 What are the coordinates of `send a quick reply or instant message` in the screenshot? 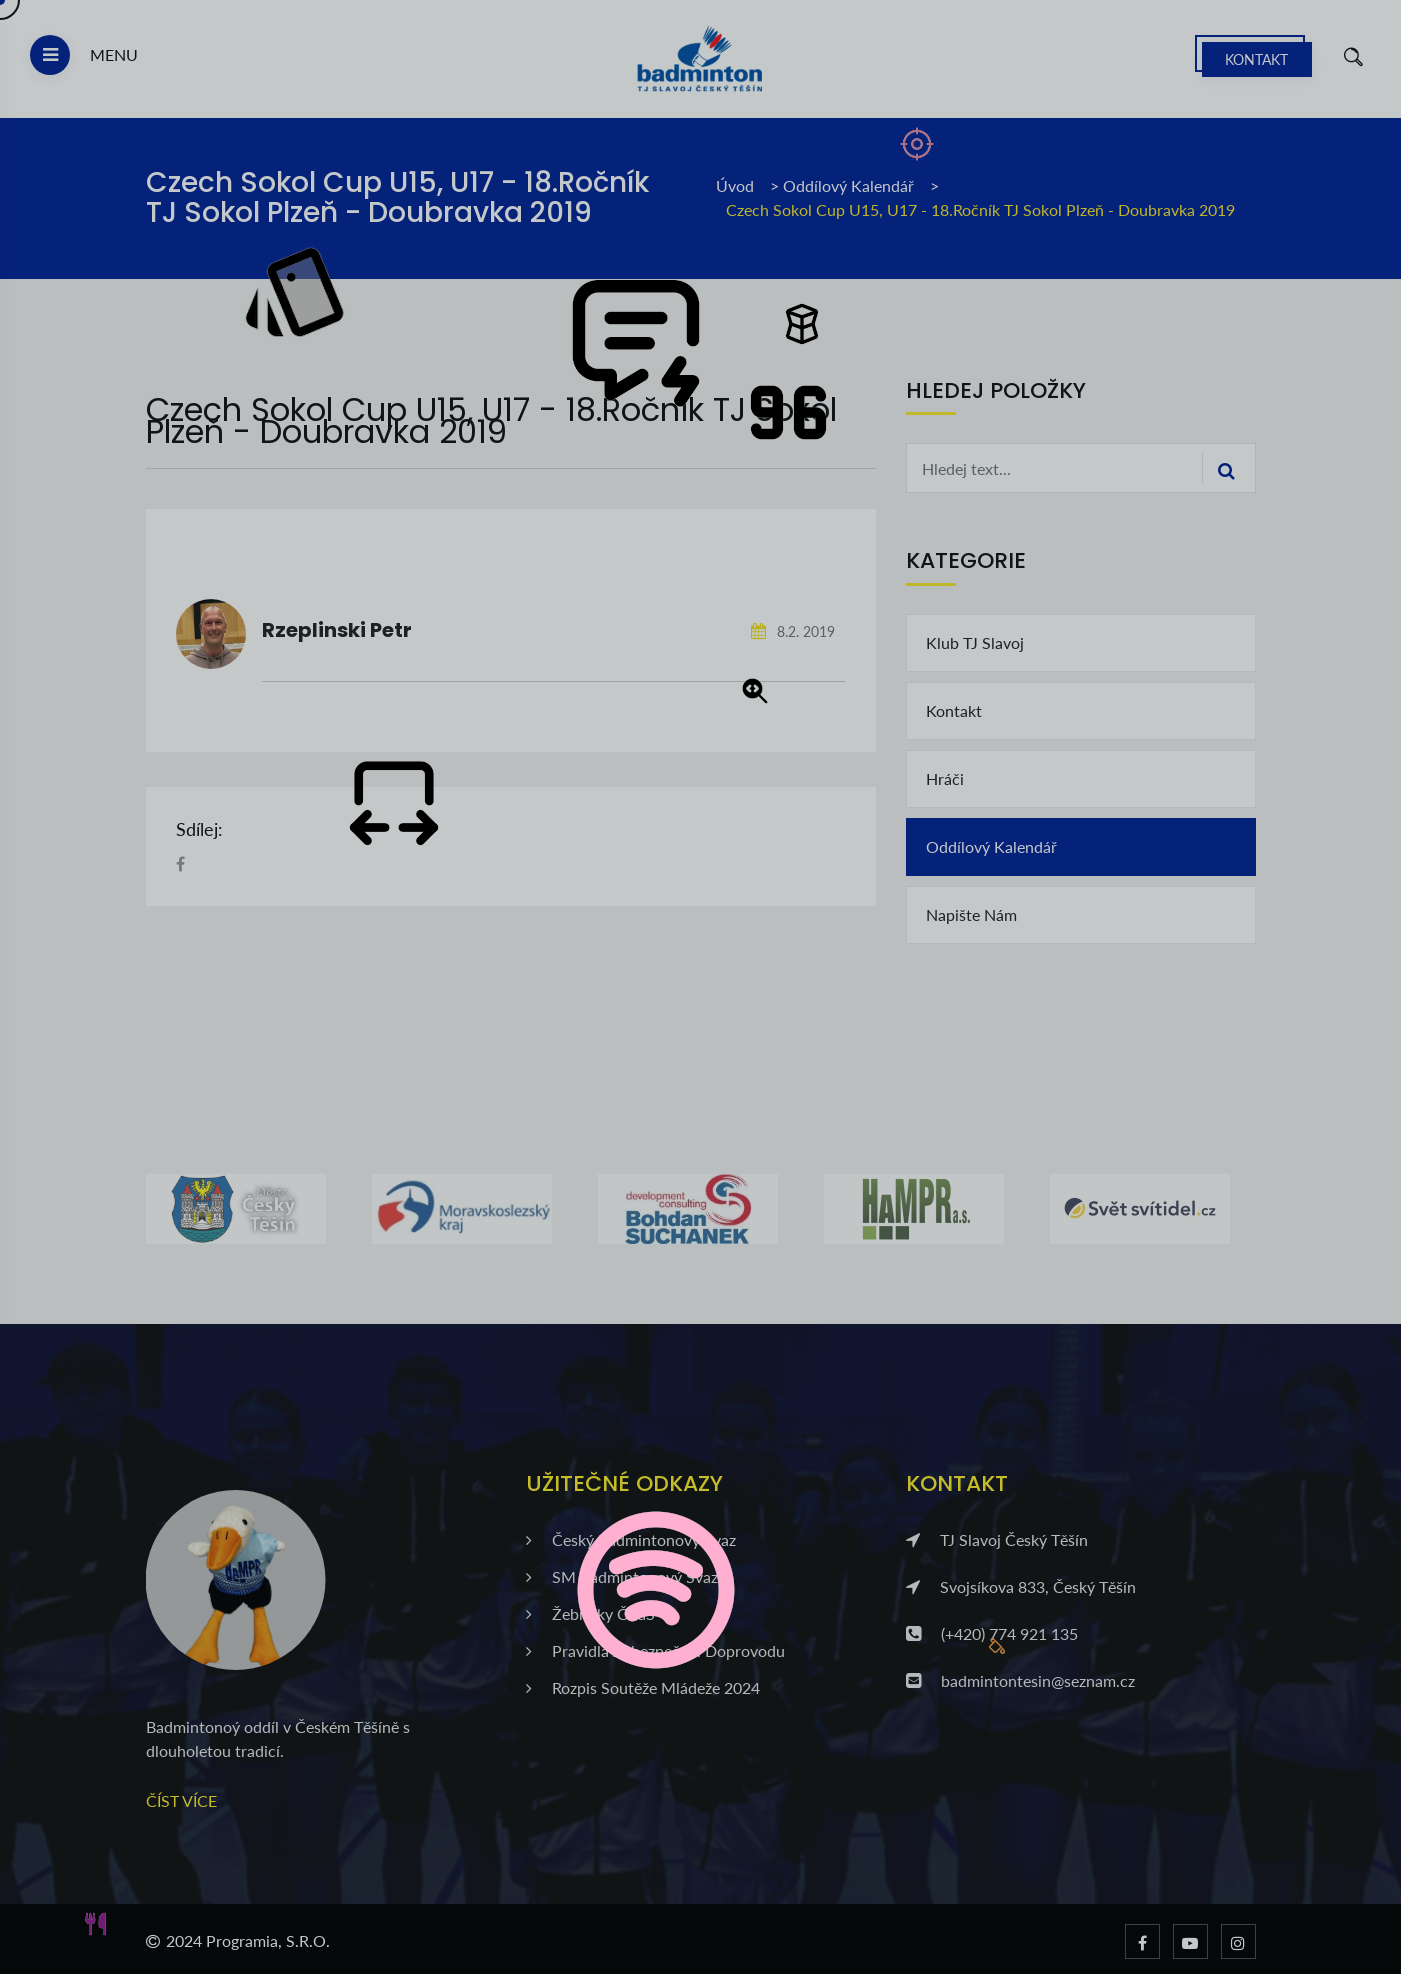 It's located at (636, 337).